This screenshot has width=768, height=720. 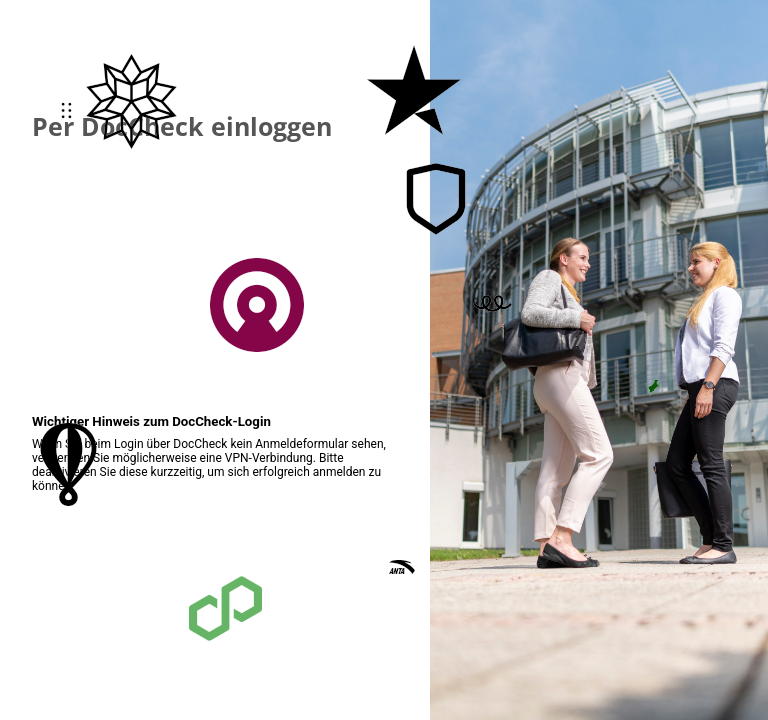 What do you see at coordinates (131, 101) in the screenshot?
I see `open wolfram alpha` at bounding box center [131, 101].